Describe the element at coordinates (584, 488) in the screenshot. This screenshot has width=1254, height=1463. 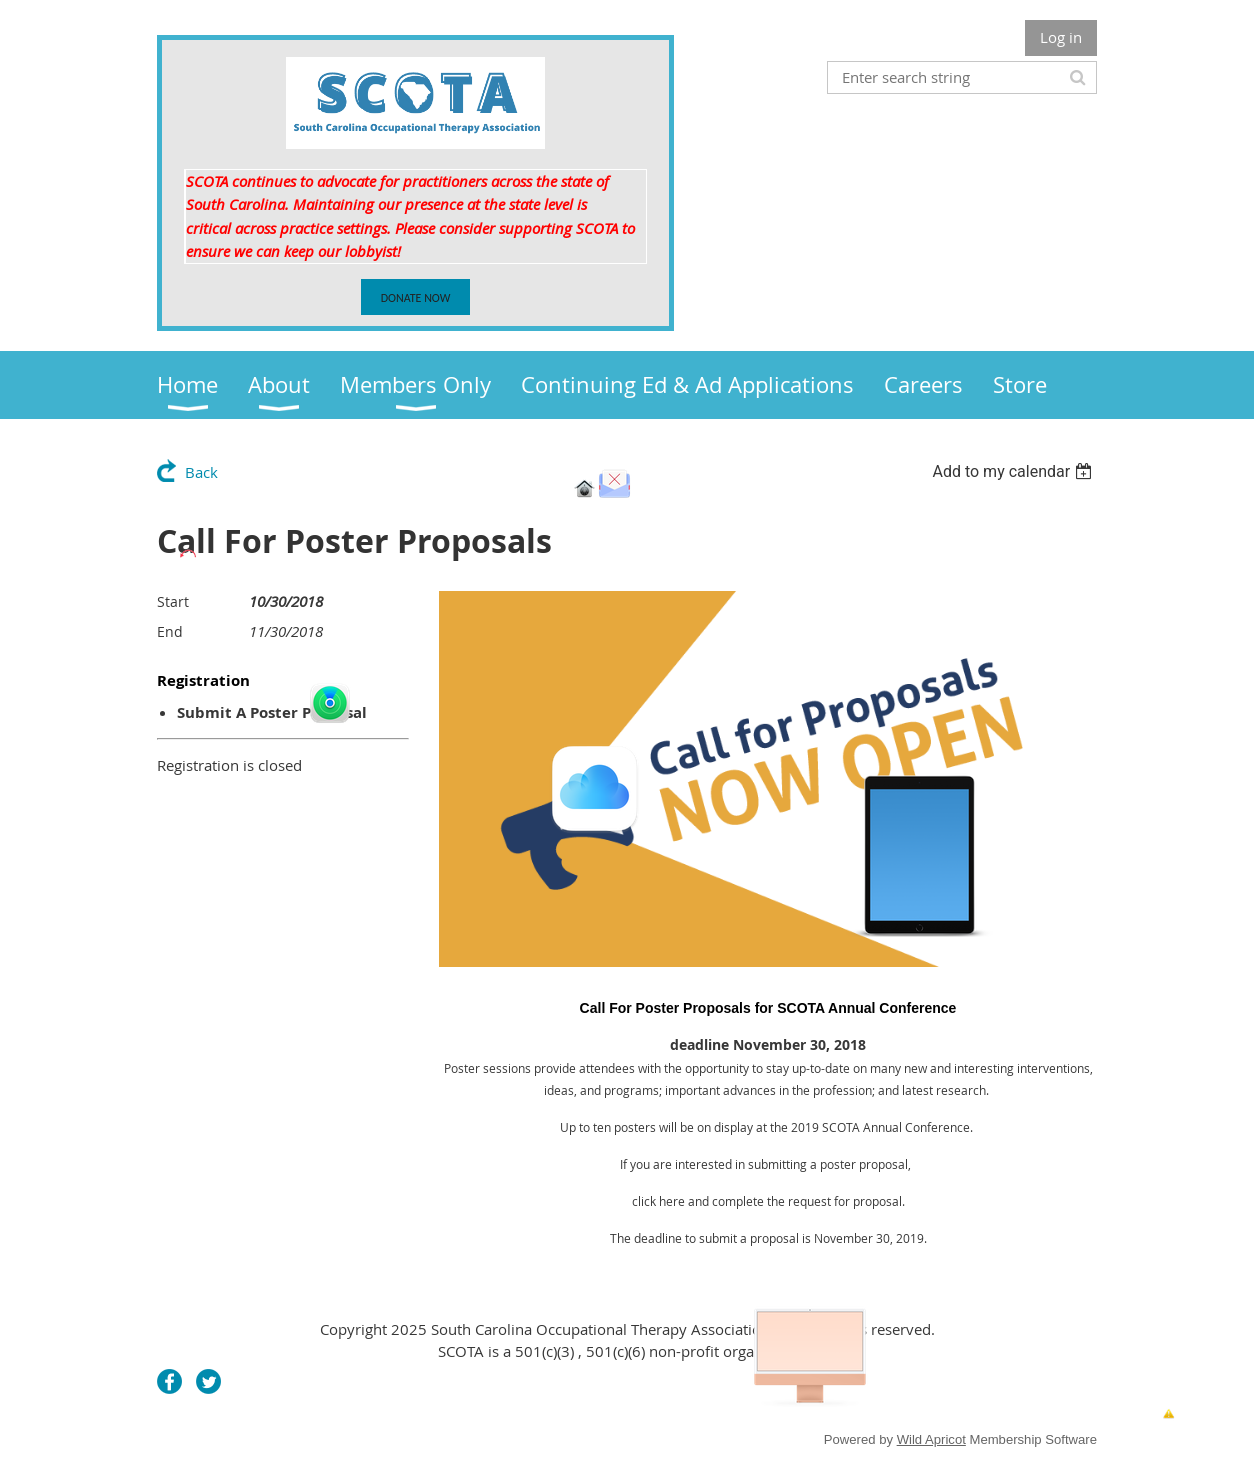
I see `system alert for kernel extension approval` at that location.